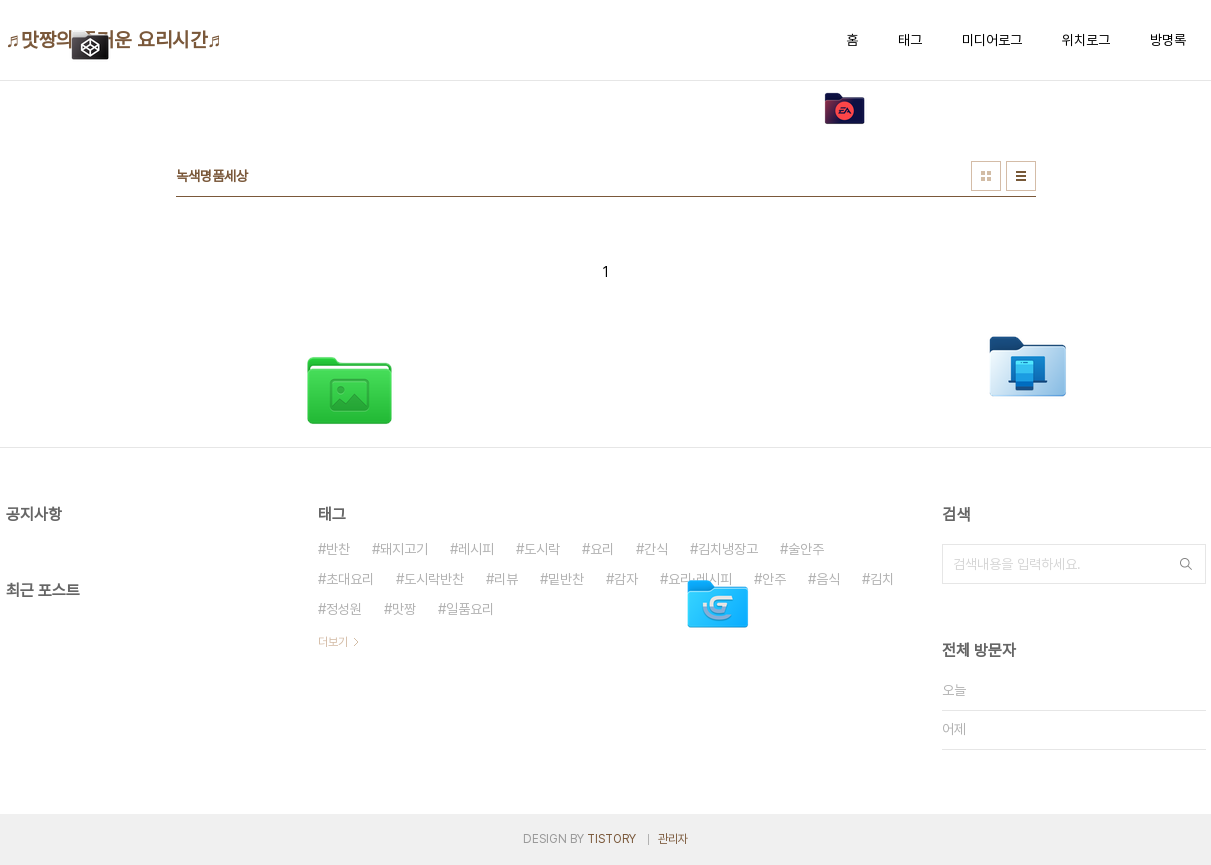 This screenshot has width=1211, height=865. I want to click on open CodePen projects folder, so click(90, 46).